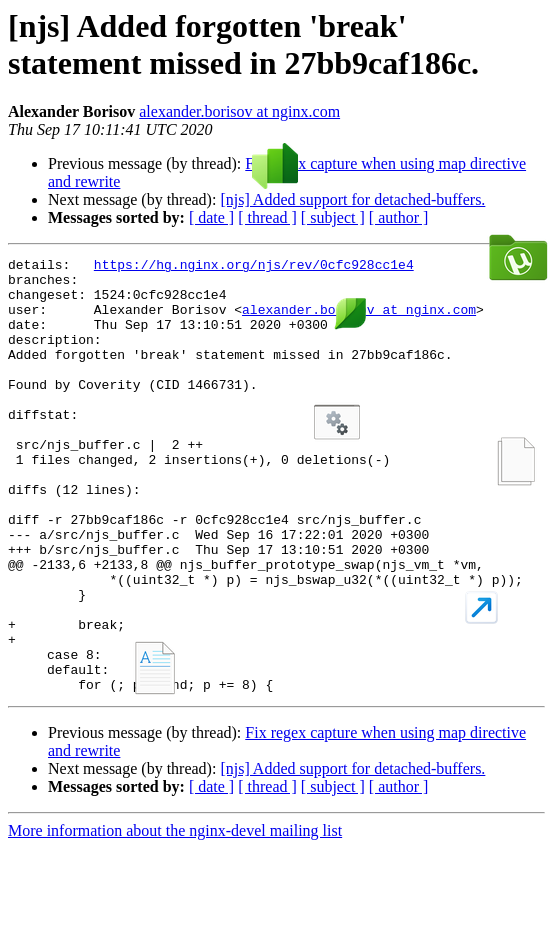 This screenshot has height=935, width=553. I want to click on indicates a shortcut to another file or application, so click(481, 607).